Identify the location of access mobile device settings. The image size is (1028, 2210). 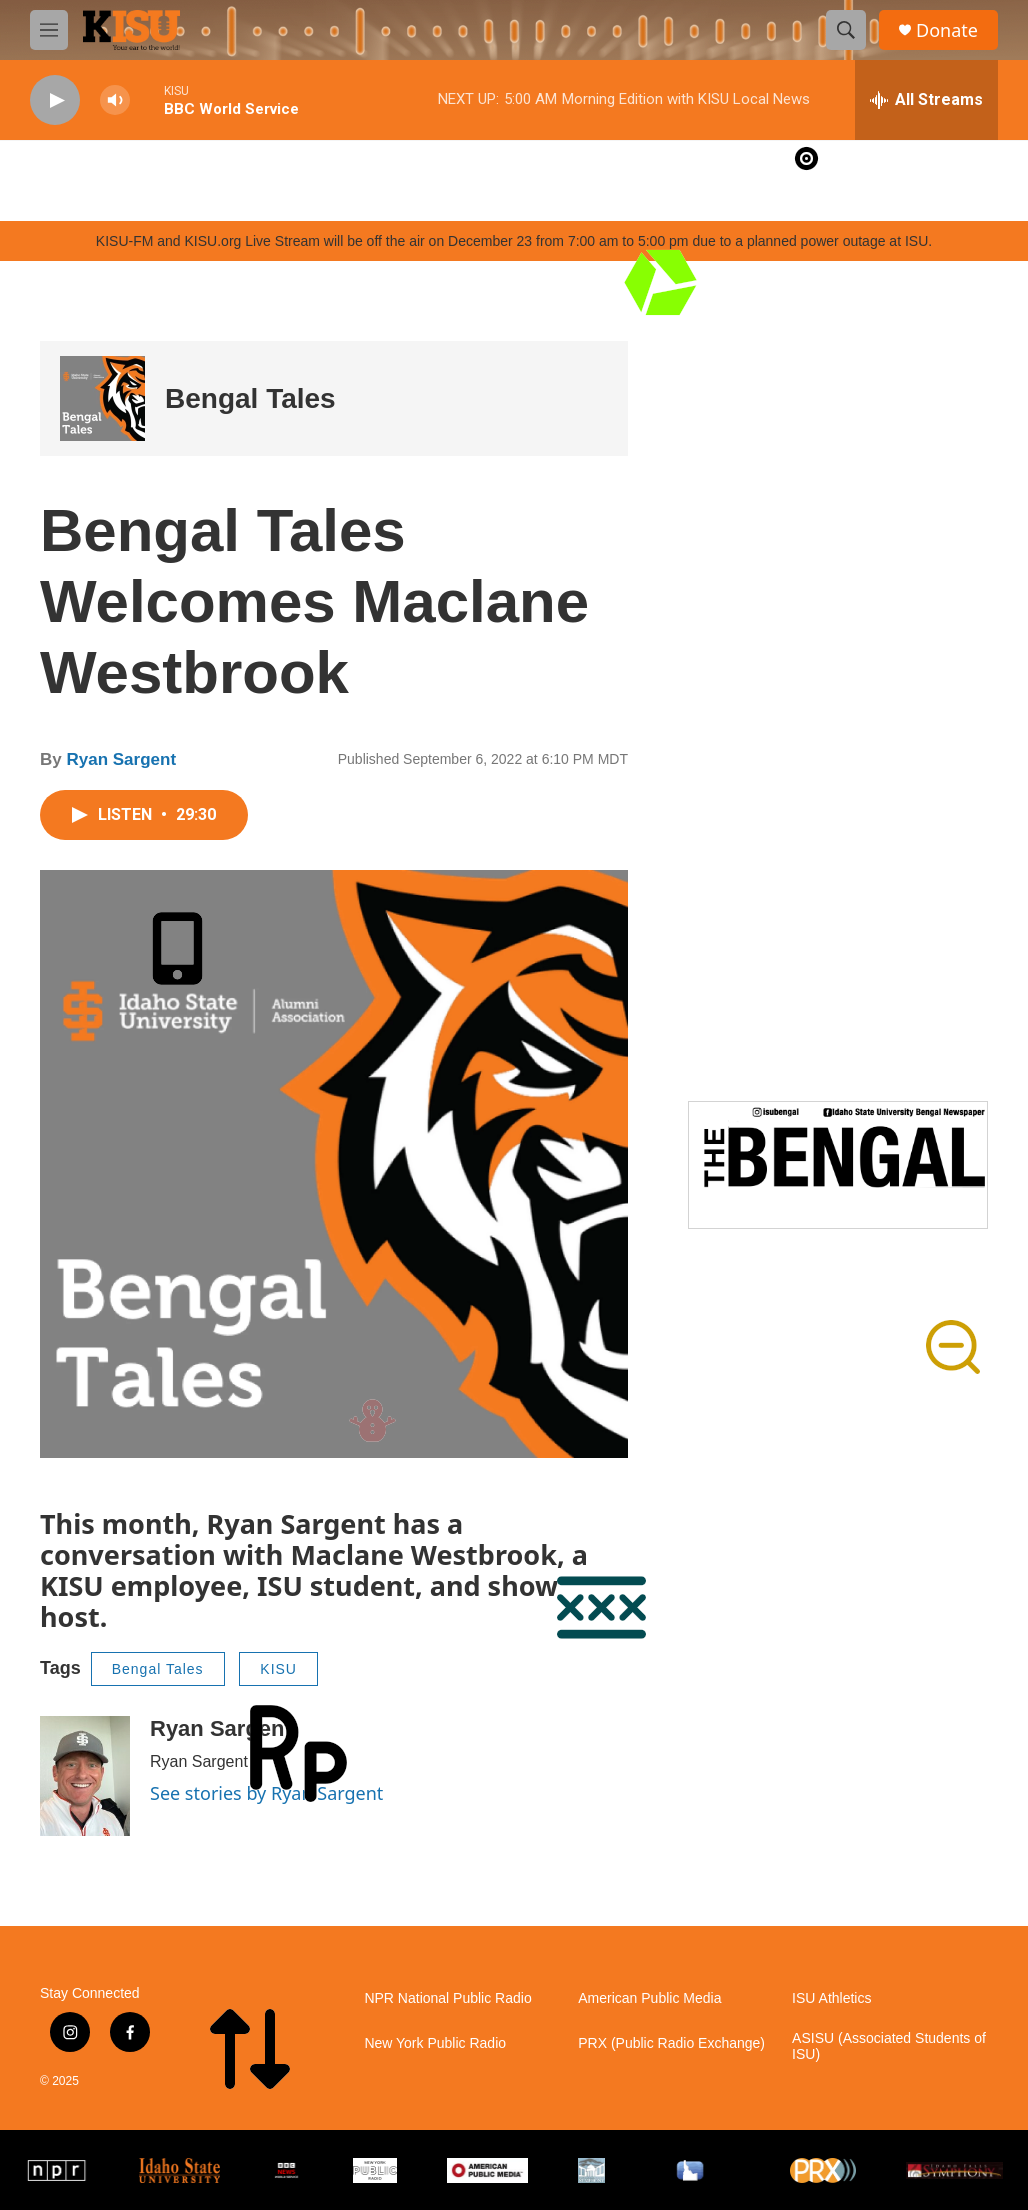
(177, 948).